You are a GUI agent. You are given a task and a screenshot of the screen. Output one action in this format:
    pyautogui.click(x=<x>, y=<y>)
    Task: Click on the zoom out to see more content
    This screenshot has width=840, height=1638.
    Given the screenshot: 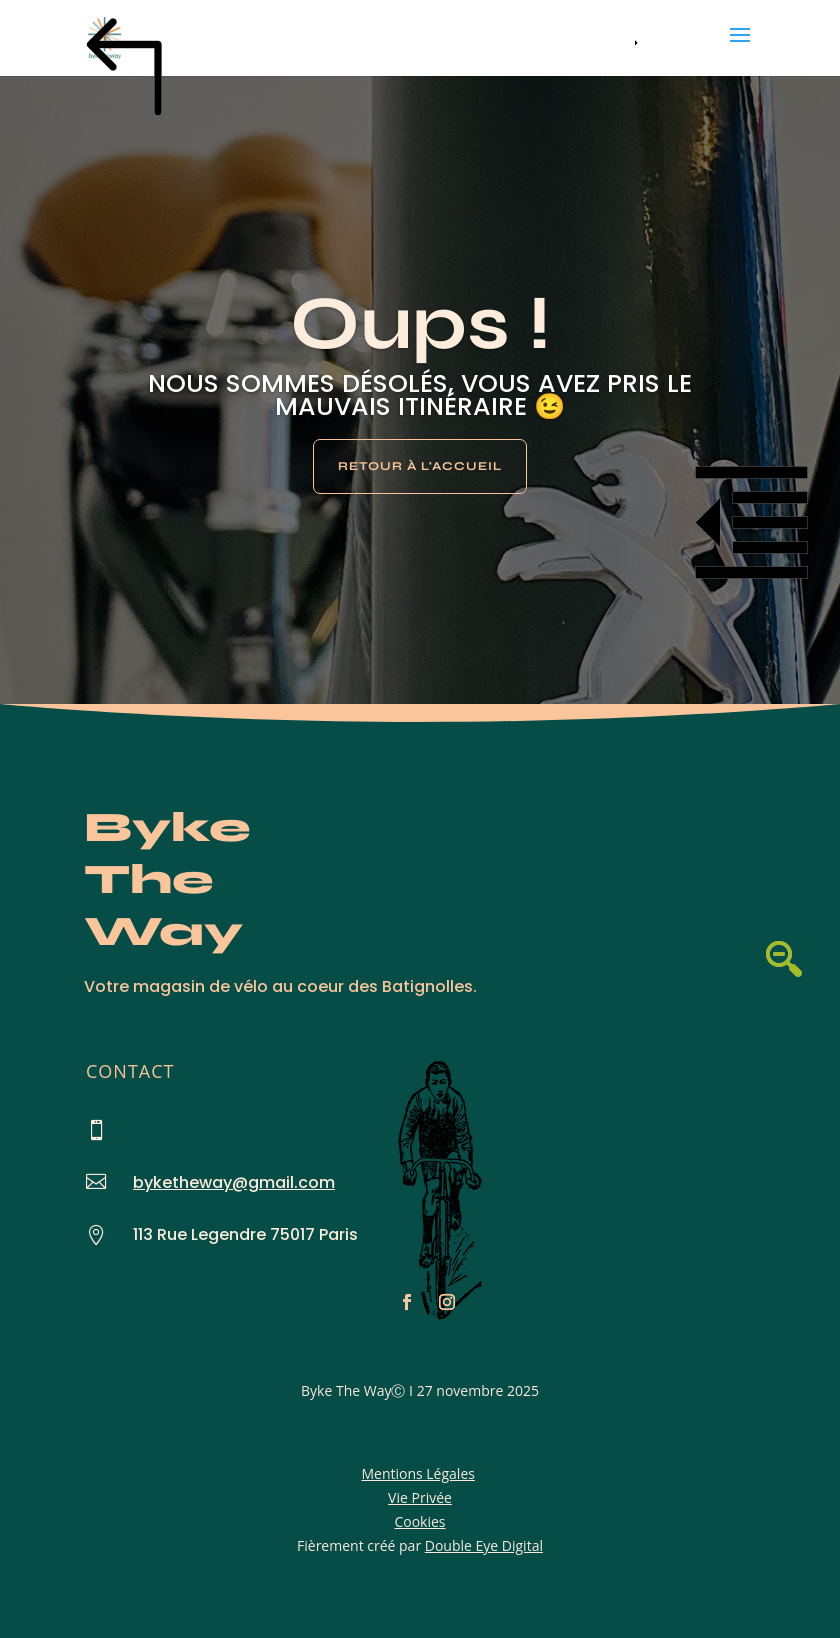 What is the action you would take?
    pyautogui.click(x=784, y=959)
    